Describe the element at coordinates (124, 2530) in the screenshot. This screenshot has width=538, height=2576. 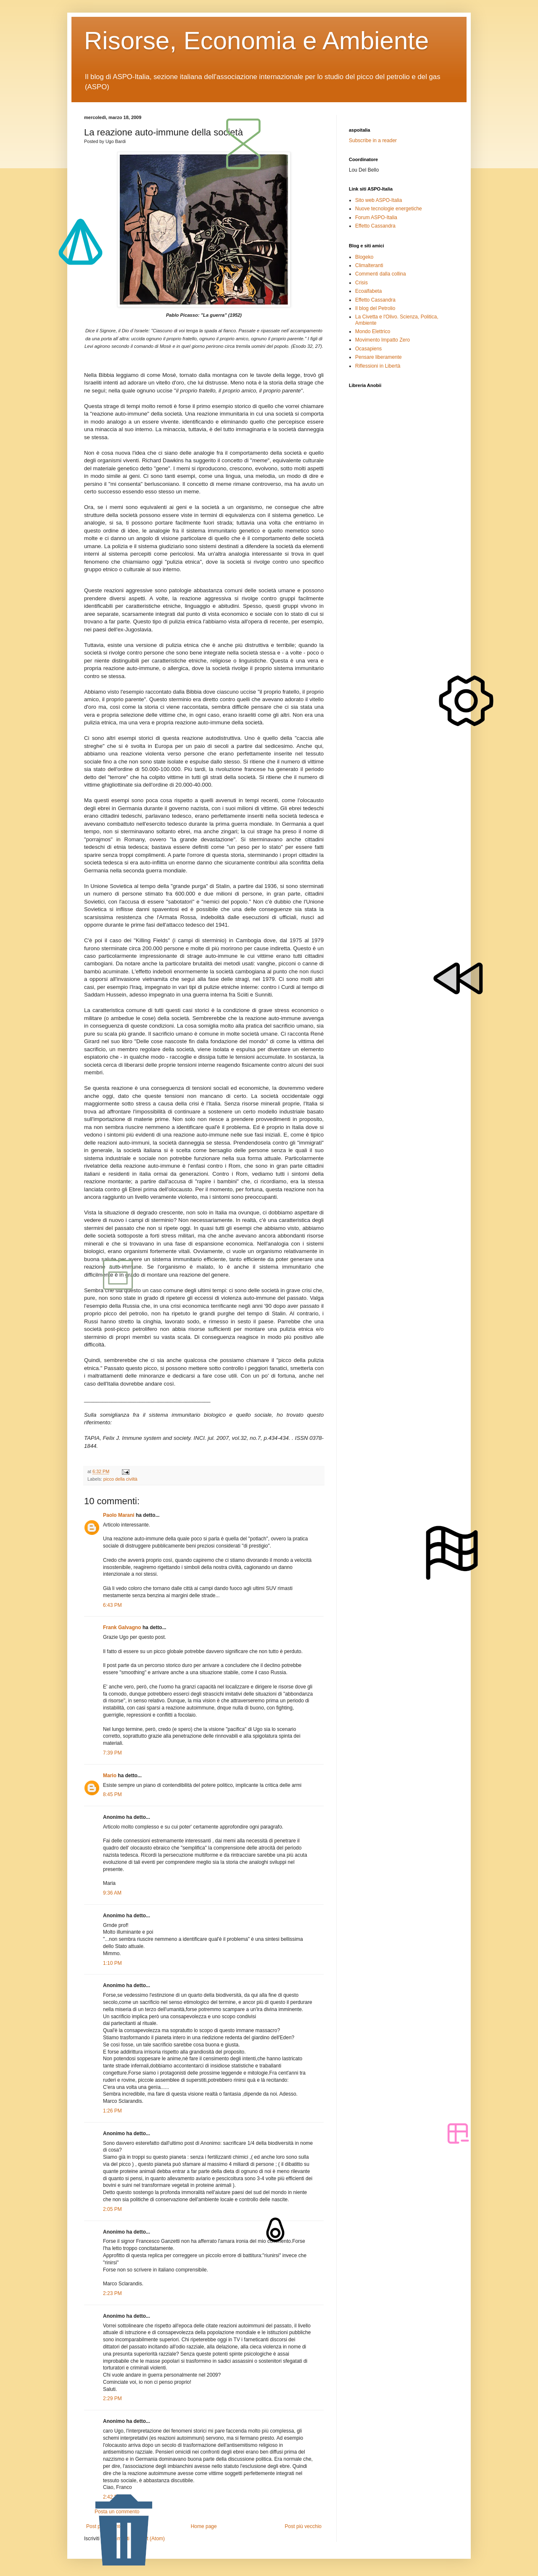
I see `delete selected item` at that location.